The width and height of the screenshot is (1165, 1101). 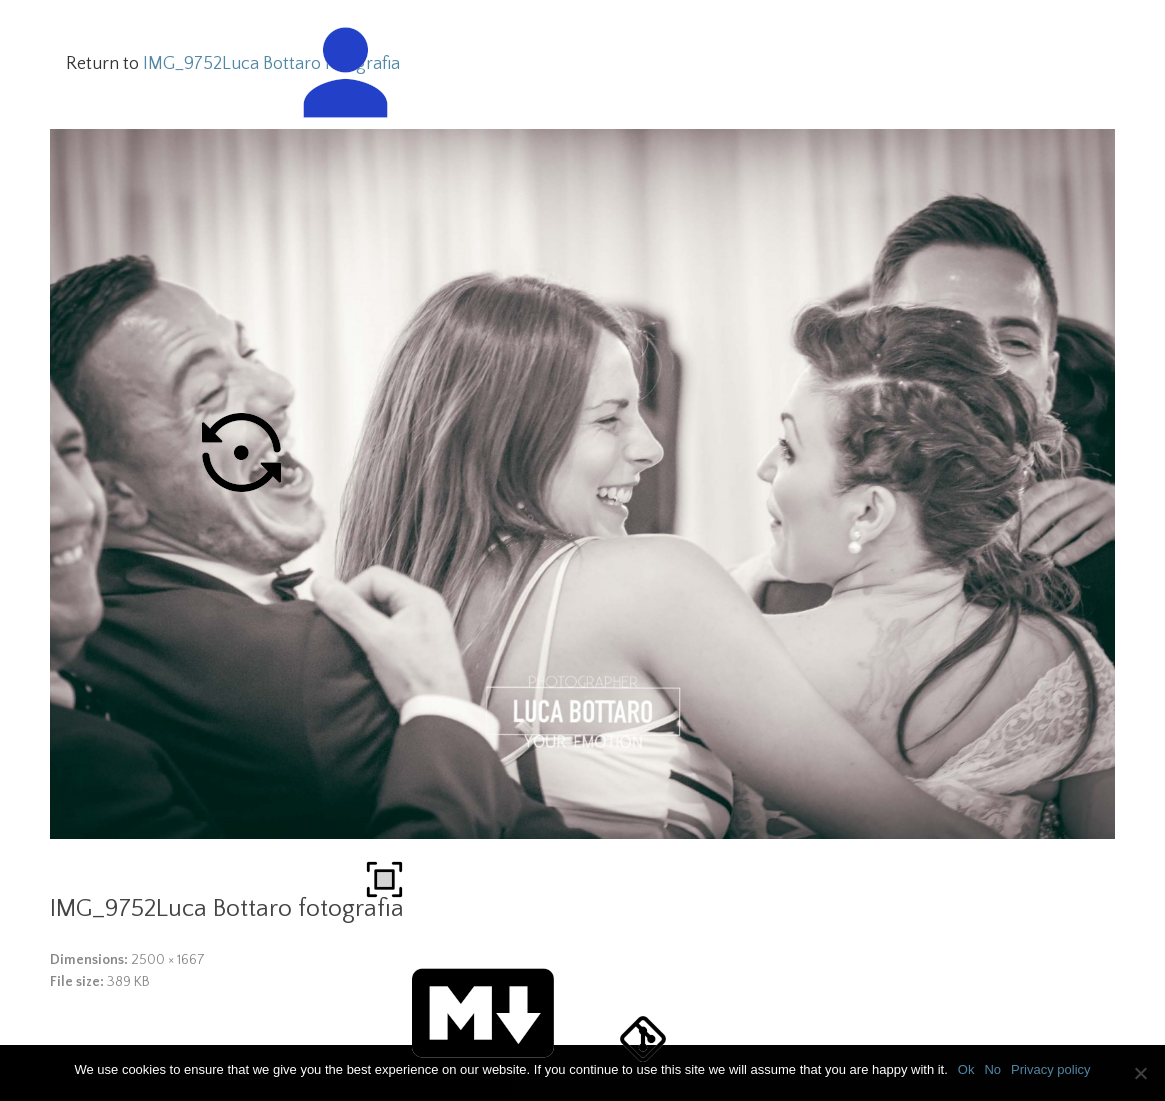 What do you see at coordinates (643, 1039) in the screenshot?
I see `access git repository settings` at bounding box center [643, 1039].